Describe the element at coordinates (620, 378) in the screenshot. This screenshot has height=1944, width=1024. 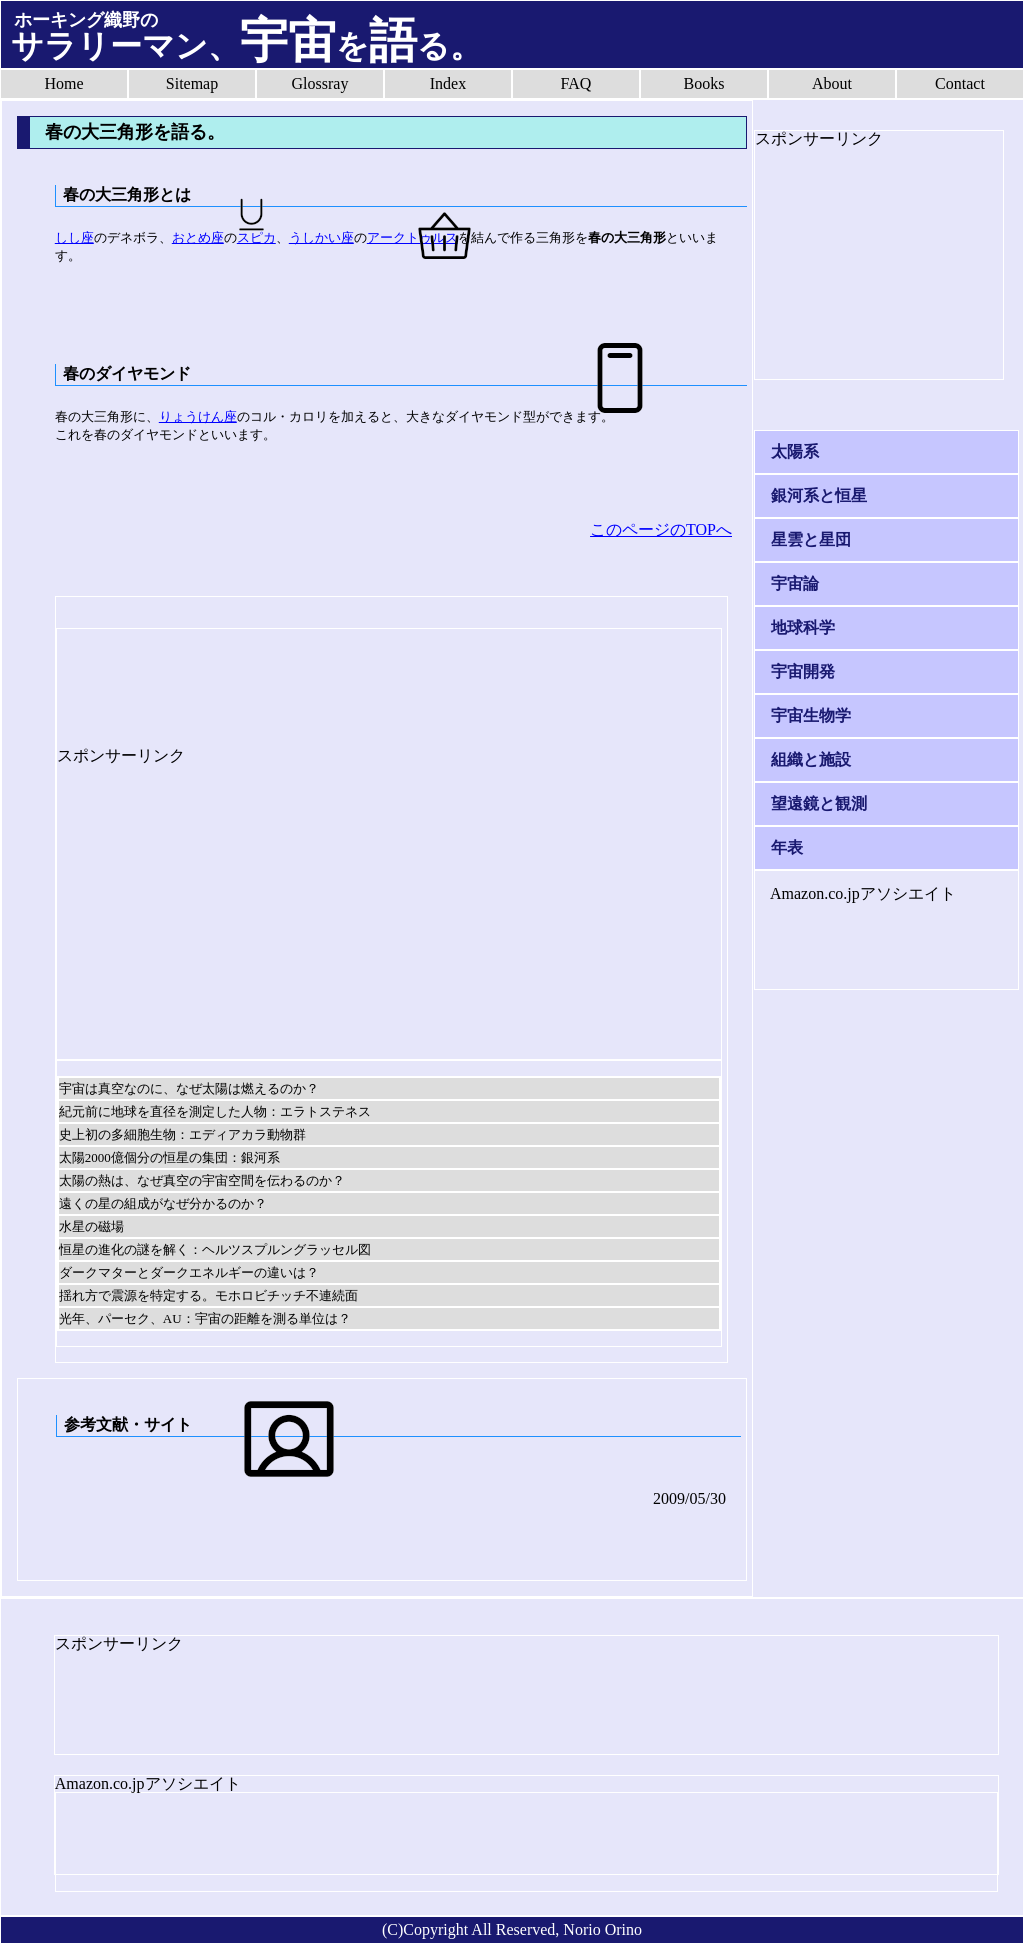
I see `access device speaker settings` at that location.